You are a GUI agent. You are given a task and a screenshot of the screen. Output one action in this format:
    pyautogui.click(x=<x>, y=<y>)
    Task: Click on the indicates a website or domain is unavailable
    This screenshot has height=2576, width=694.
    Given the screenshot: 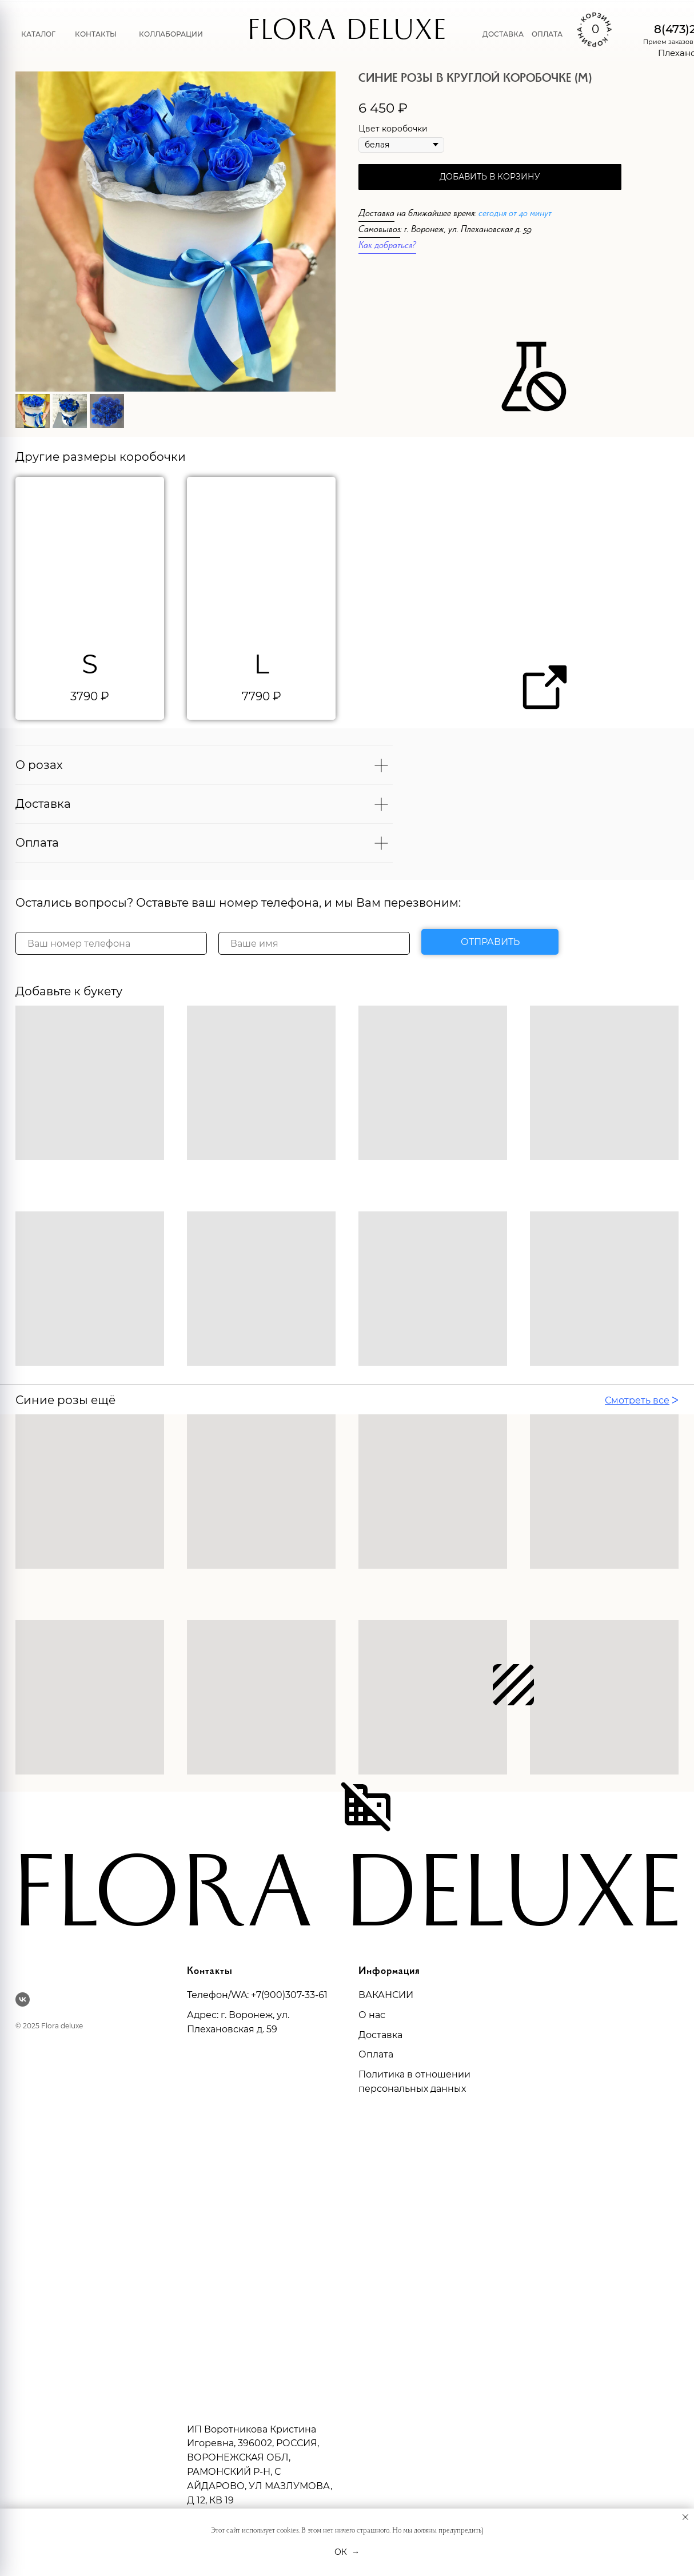 What is the action you would take?
    pyautogui.click(x=368, y=1805)
    